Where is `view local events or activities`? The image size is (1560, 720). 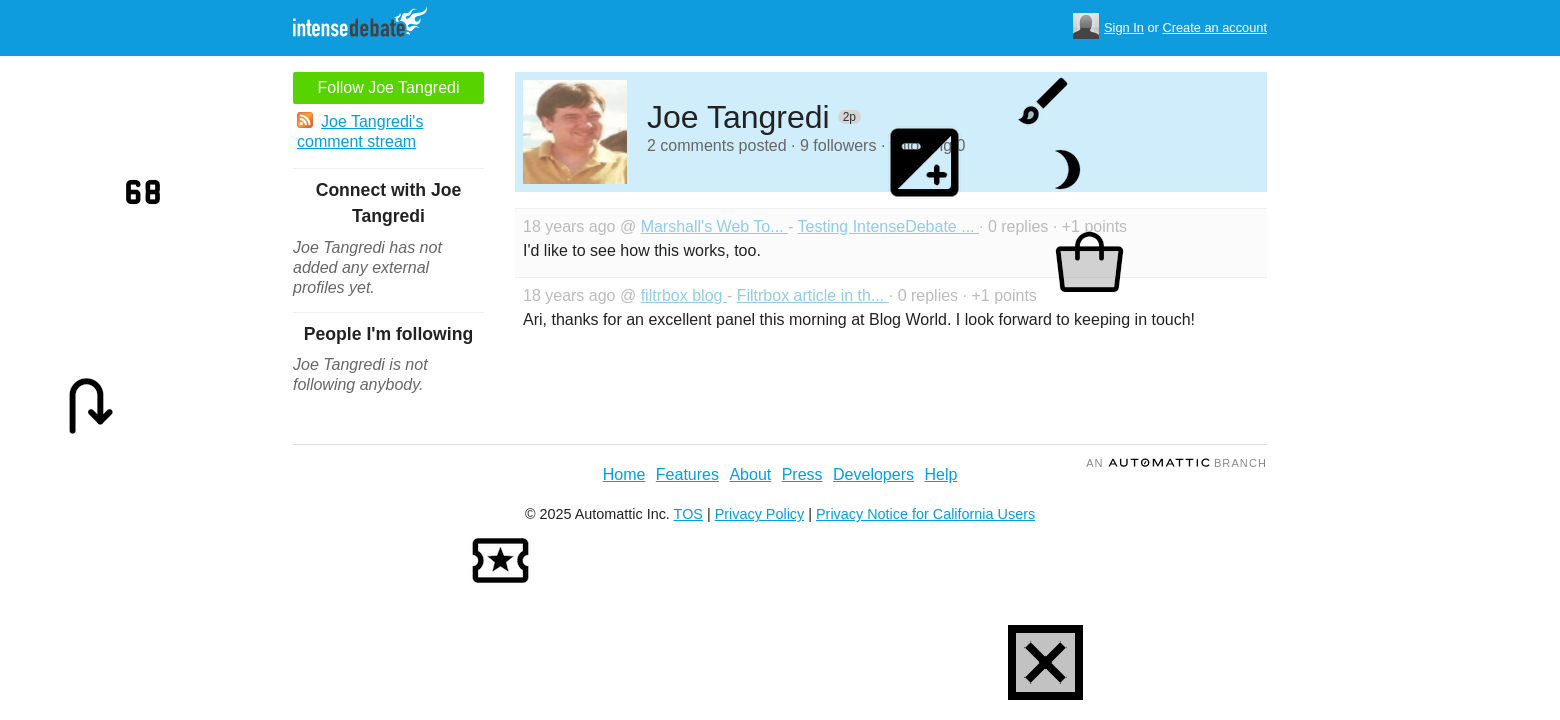 view local events or activities is located at coordinates (500, 560).